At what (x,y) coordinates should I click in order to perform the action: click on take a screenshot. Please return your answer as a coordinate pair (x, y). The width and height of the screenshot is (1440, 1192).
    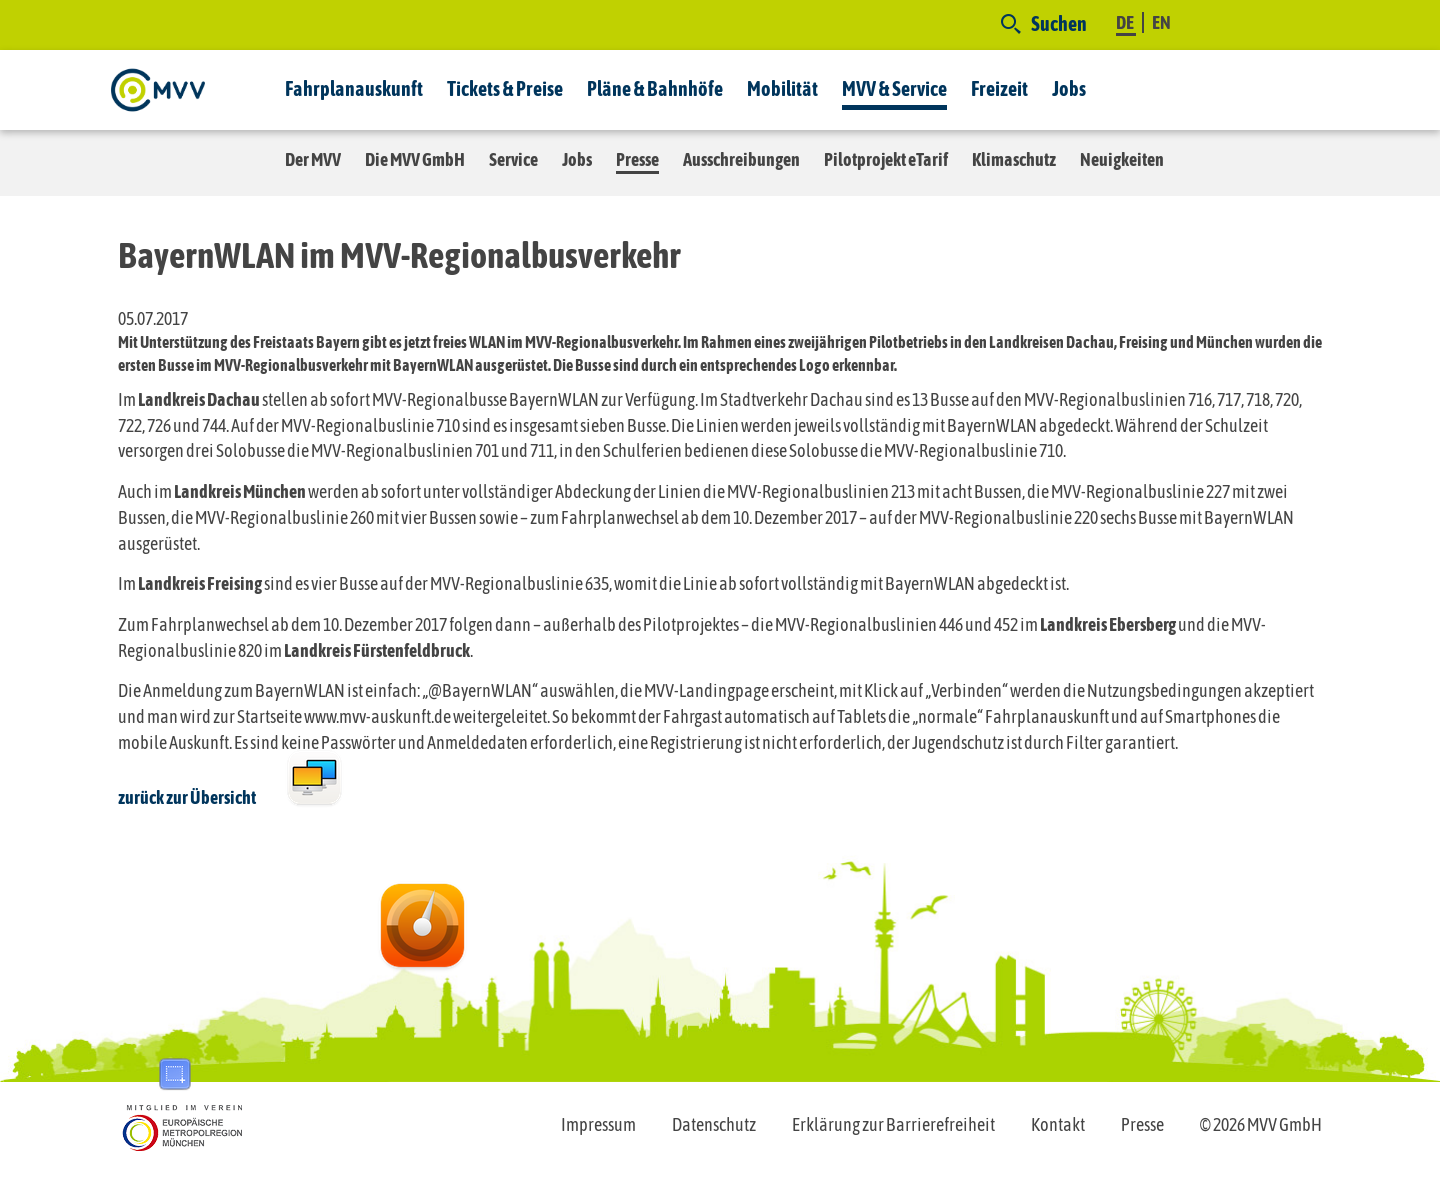
    Looking at the image, I should click on (175, 1074).